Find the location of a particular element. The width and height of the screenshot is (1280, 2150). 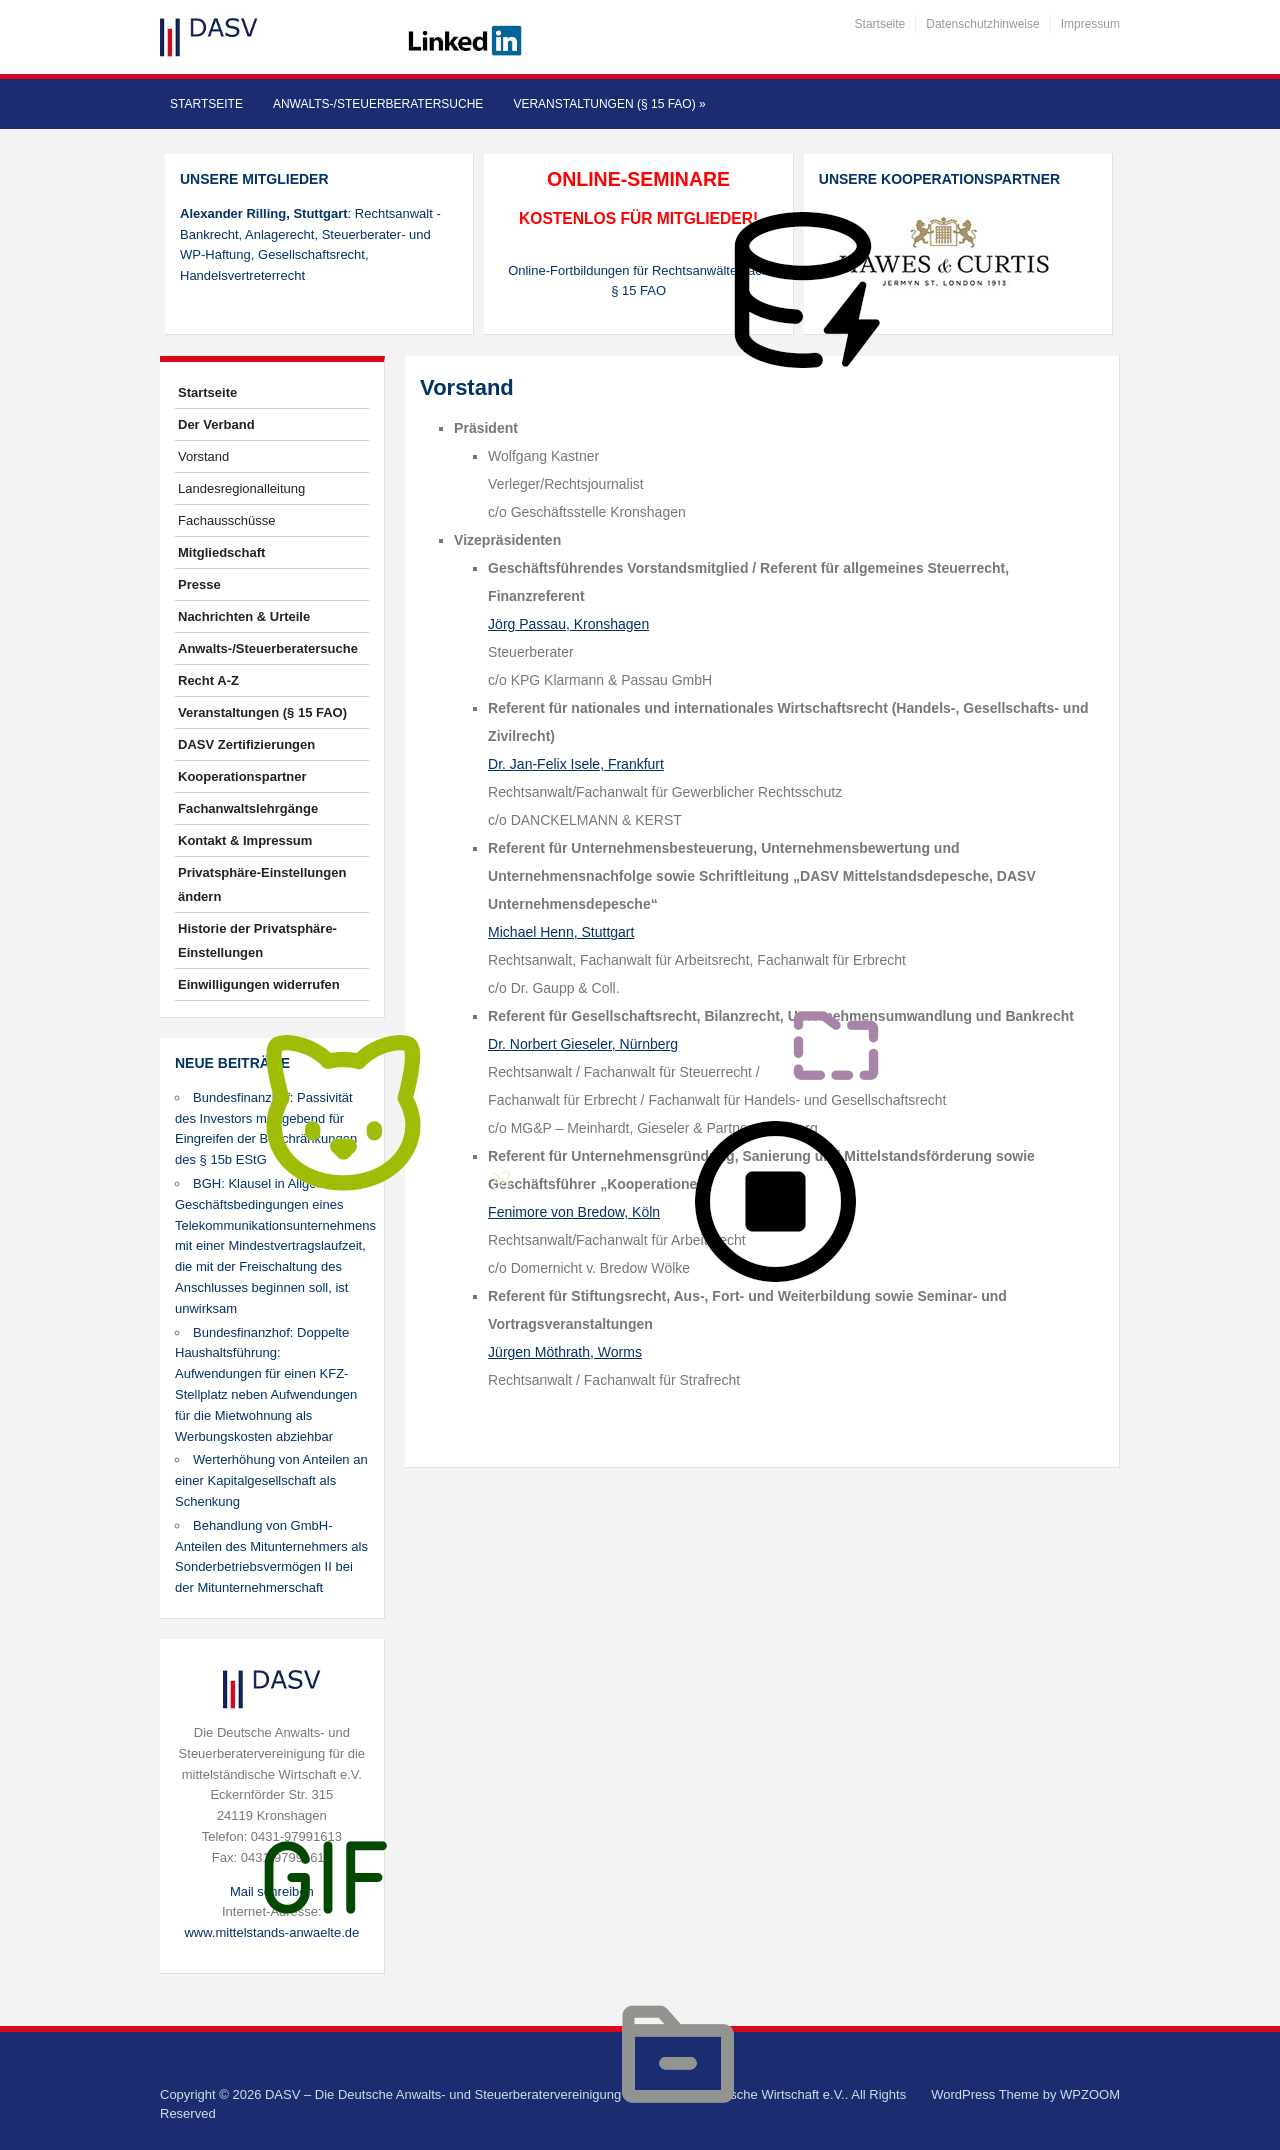

view cached data or storage is located at coordinates (803, 290).